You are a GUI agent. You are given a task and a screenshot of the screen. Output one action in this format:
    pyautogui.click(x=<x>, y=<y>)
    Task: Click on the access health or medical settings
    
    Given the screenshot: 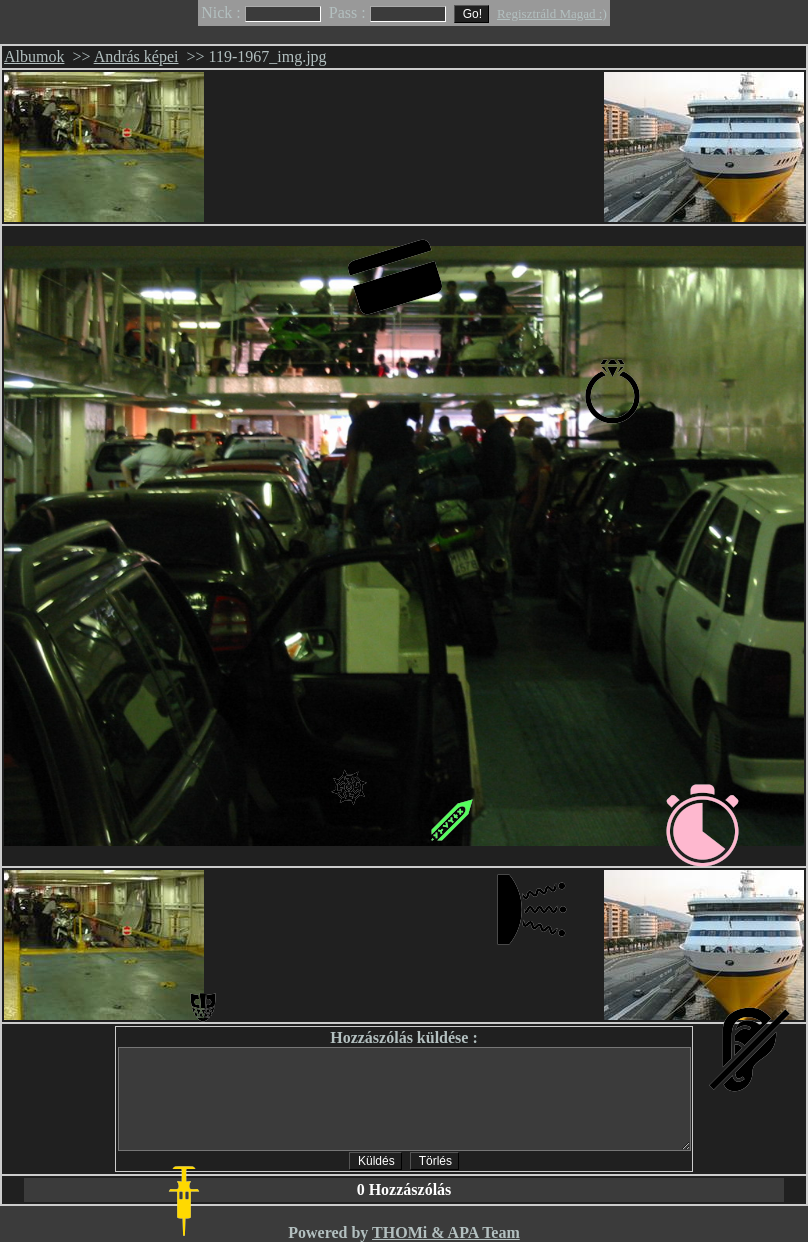 What is the action you would take?
    pyautogui.click(x=184, y=1201)
    